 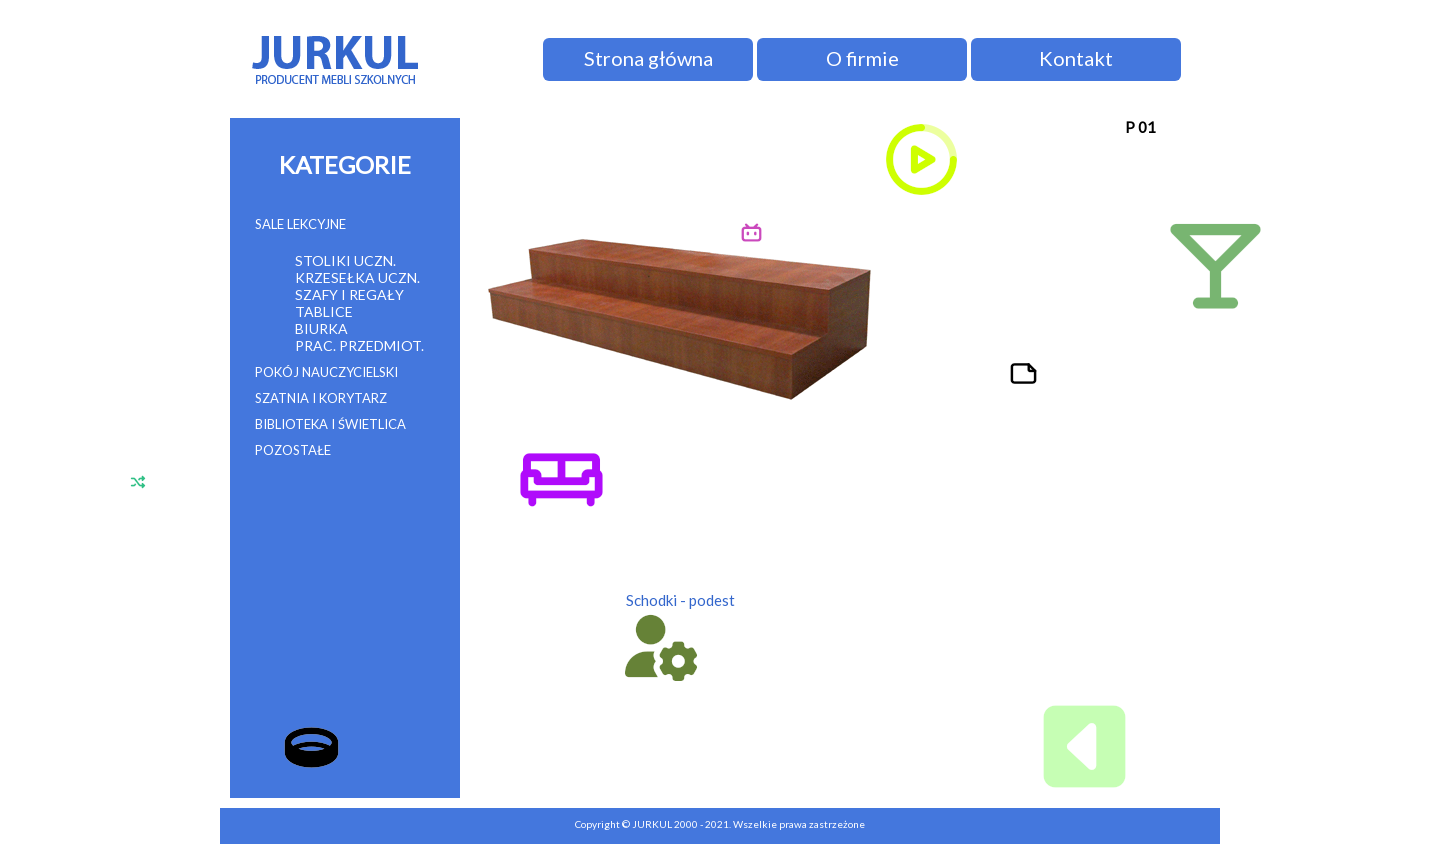 What do you see at coordinates (921, 159) in the screenshot?
I see `open Parsinta video learning platform` at bounding box center [921, 159].